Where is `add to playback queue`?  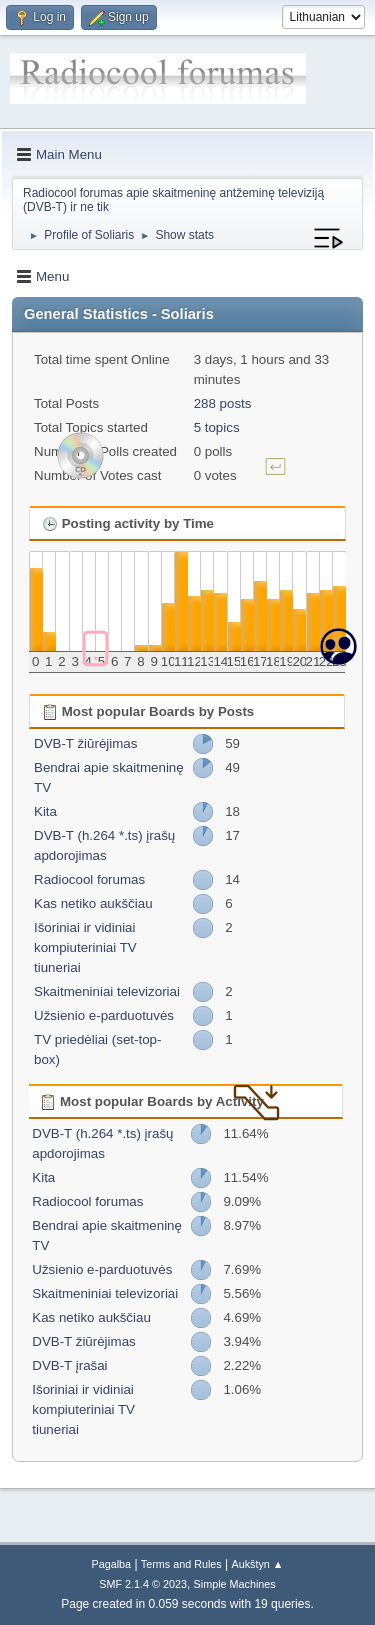
add to playback queue is located at coordinates (327, 238).